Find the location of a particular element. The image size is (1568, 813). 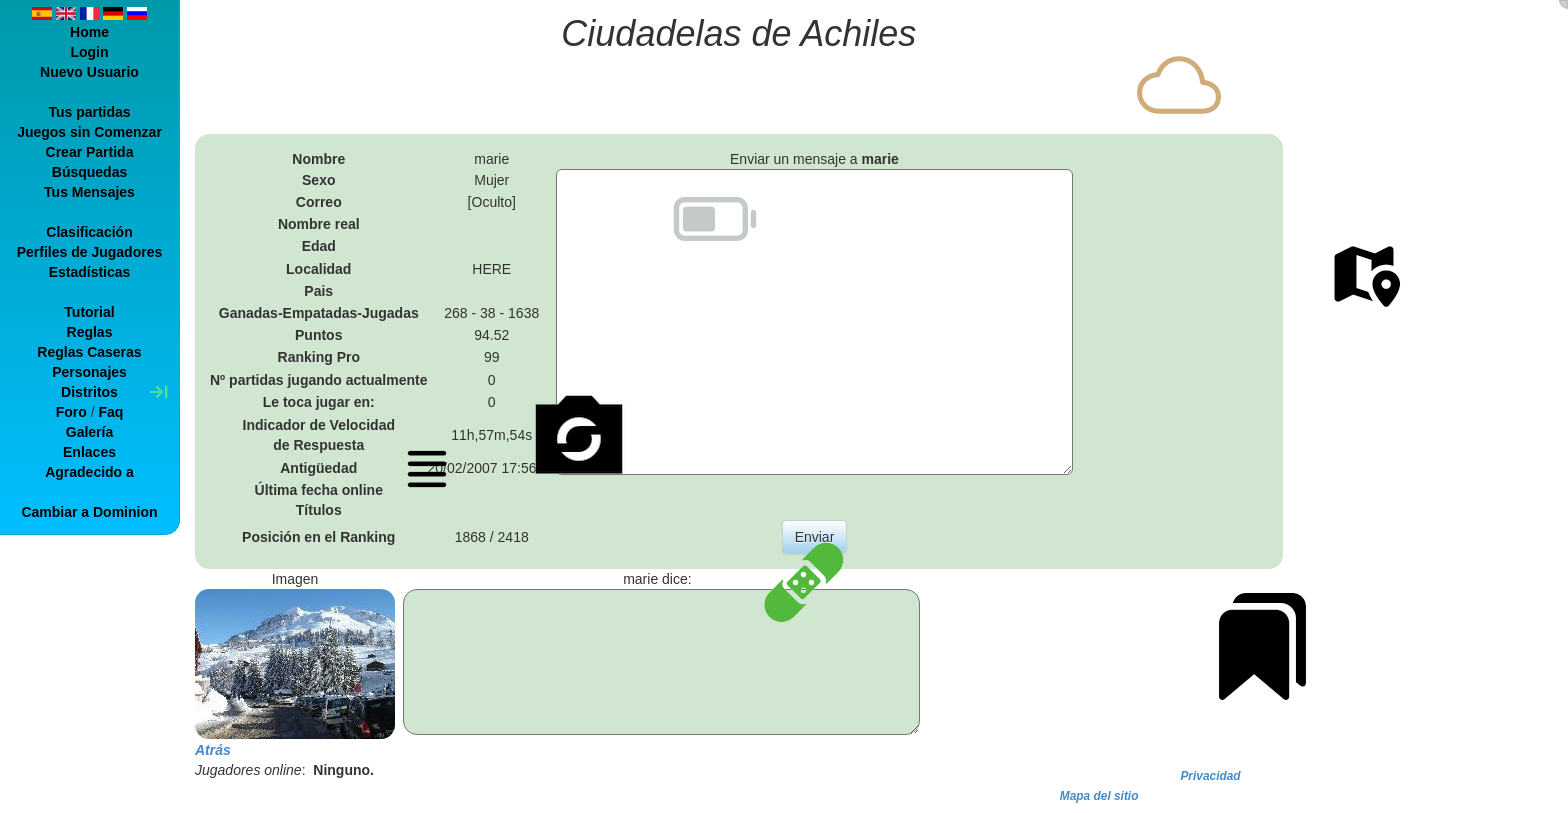

move to next tab is located at coordinates (159, 392).